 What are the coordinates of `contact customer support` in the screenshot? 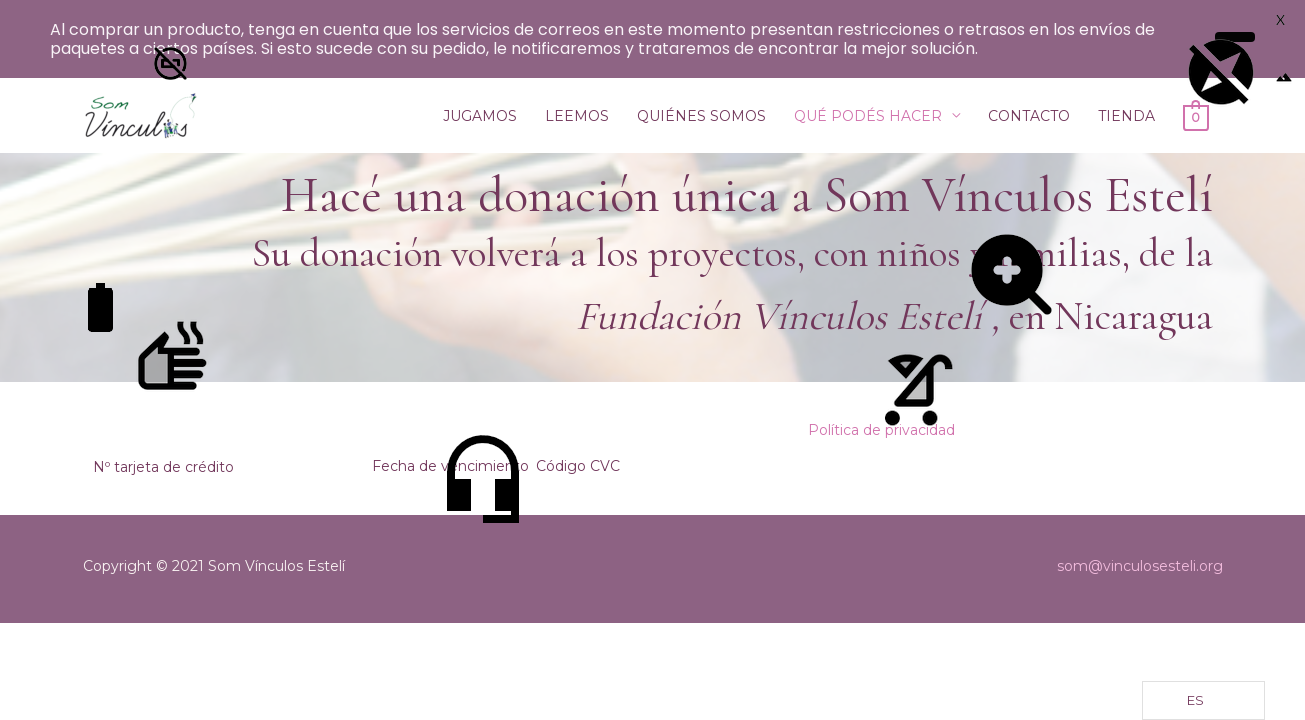 It's located at (483, 479).